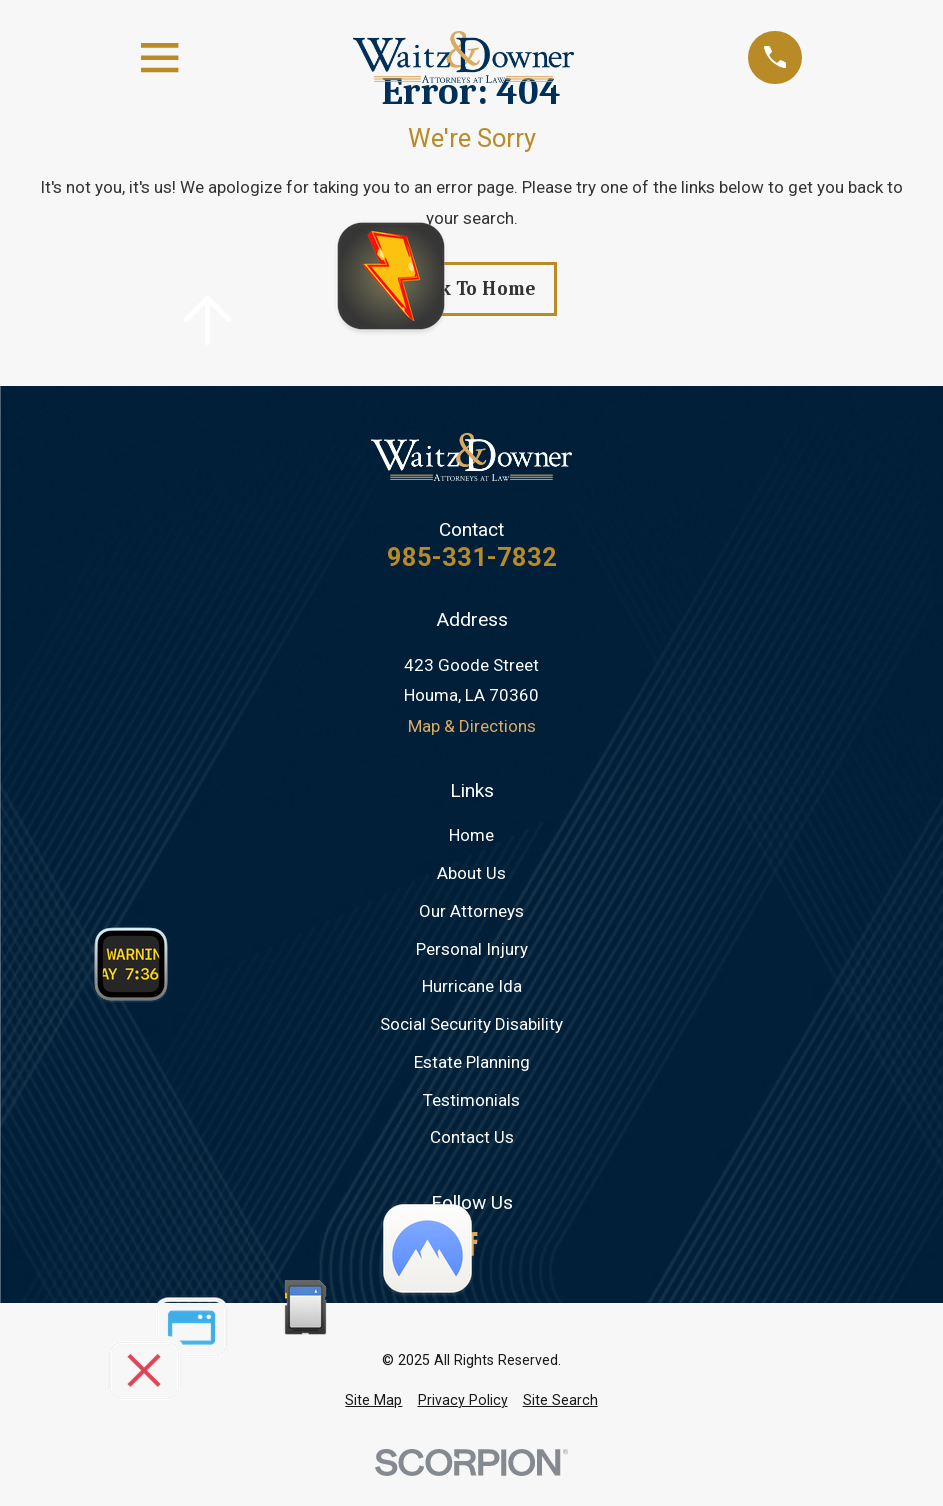 This screenshot has width=943, height=1506. Describe the element at coordinates (427, 1248) in the screenshot. I see `open nordvpn application` at that location.